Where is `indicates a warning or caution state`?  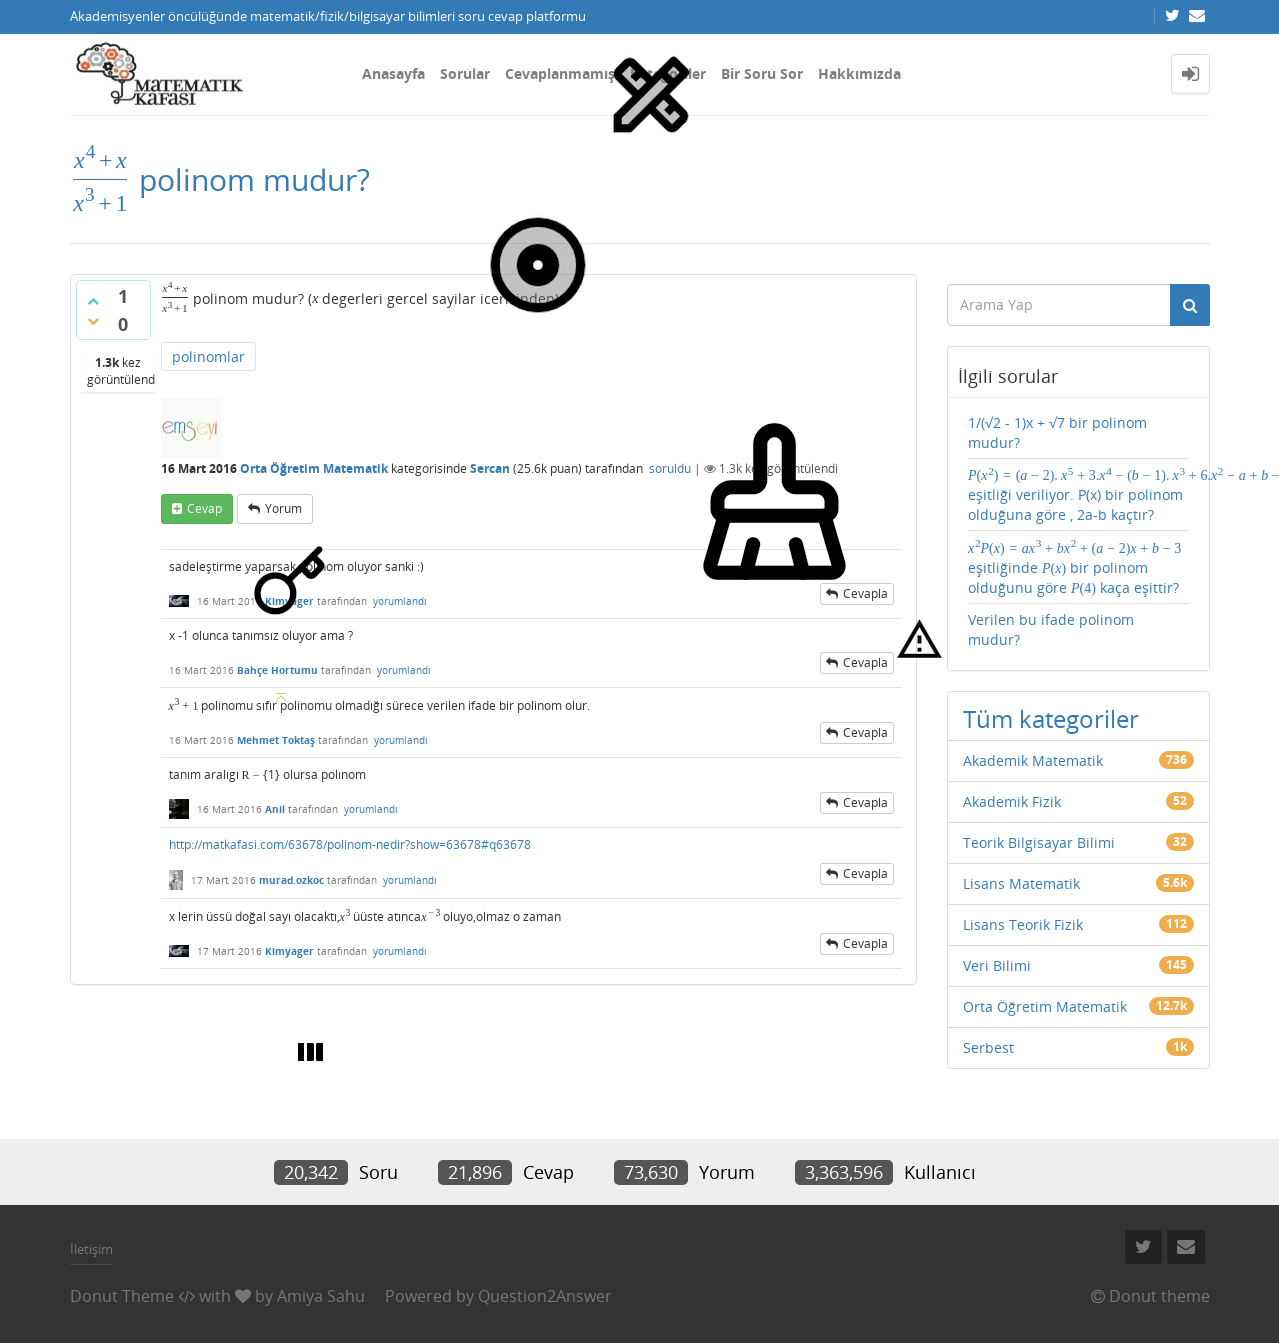
indicates a warning or caution state is located at coordinates (919, 639).